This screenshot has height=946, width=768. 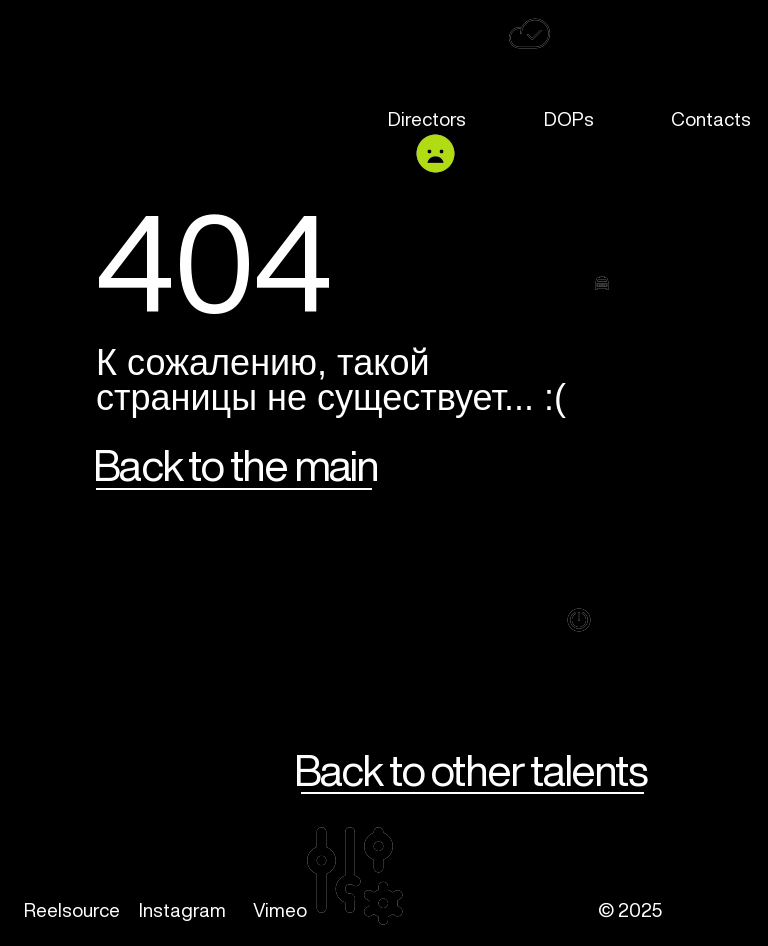 What do you see at coordinates (435, 153) in the screenshot?
I see `rate experience as negative or unsatisfied` at bounding box center [435, 153].